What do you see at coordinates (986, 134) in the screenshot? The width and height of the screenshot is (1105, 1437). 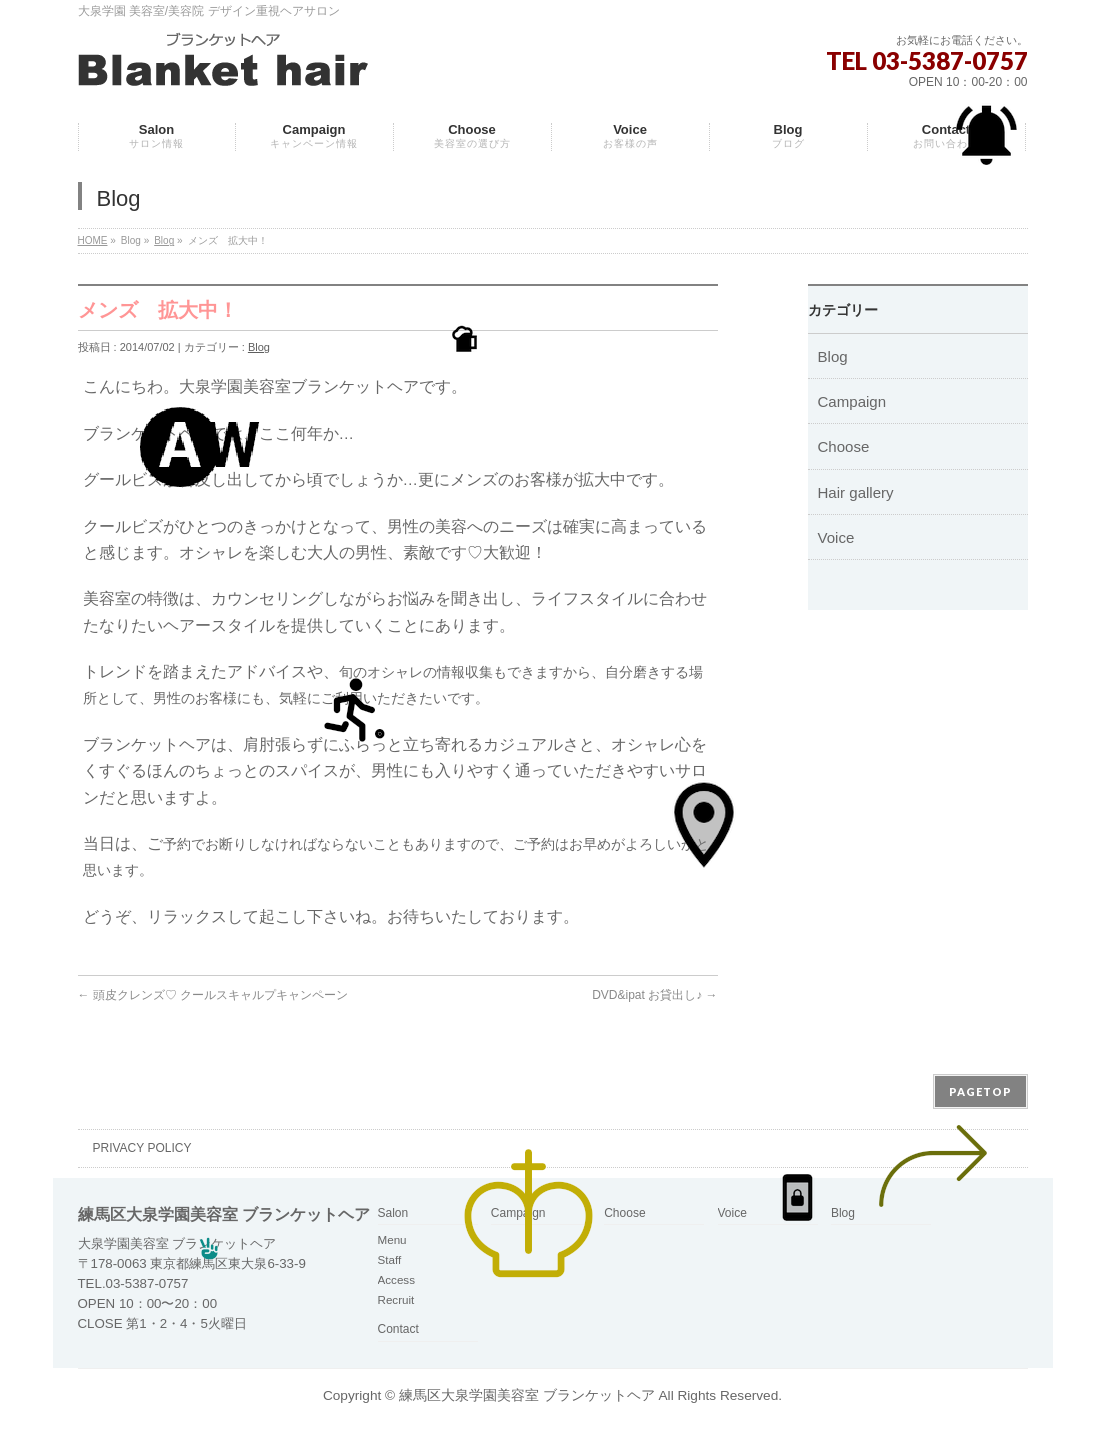 I see `indicates active or incoming notifications` at bounding box center [986, 134].